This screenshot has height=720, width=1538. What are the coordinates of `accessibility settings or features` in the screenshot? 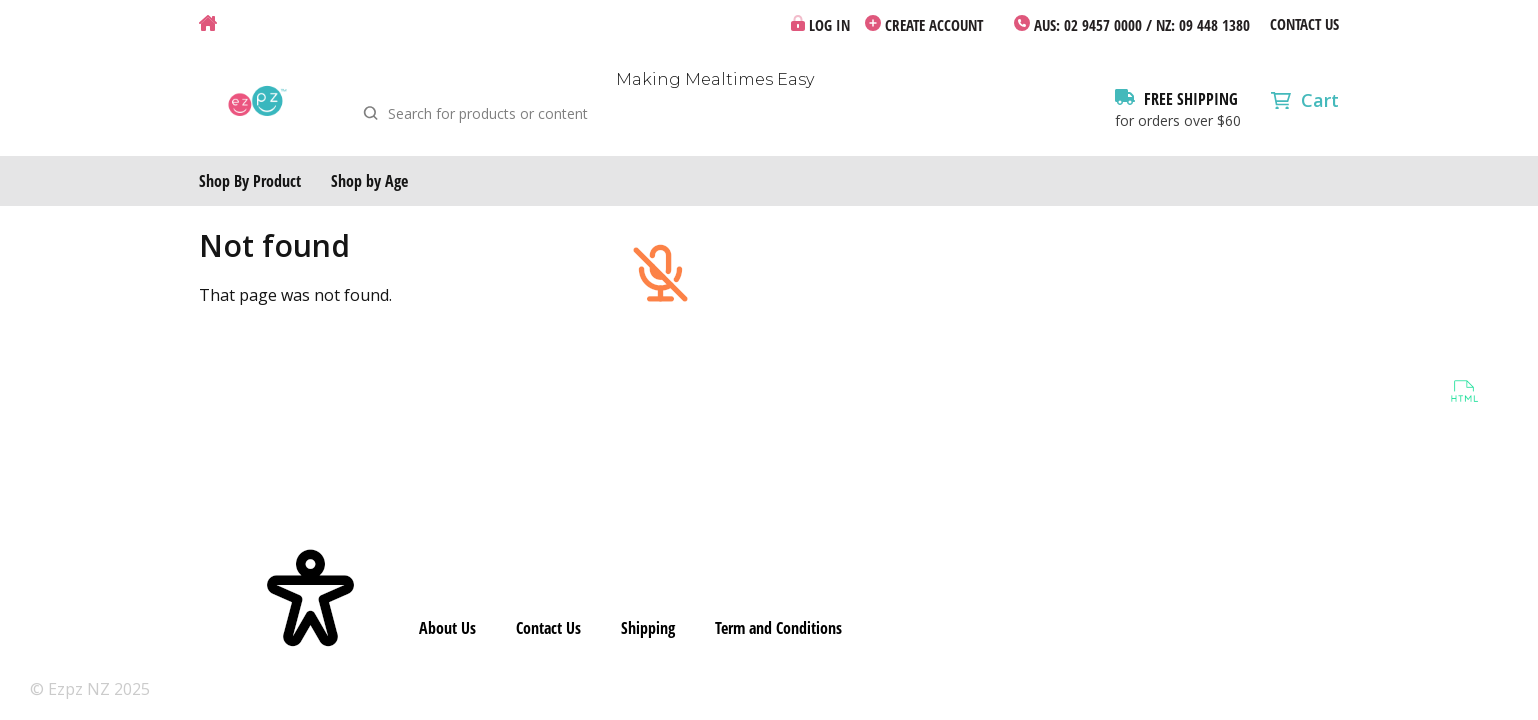 It's located at (310, 599).